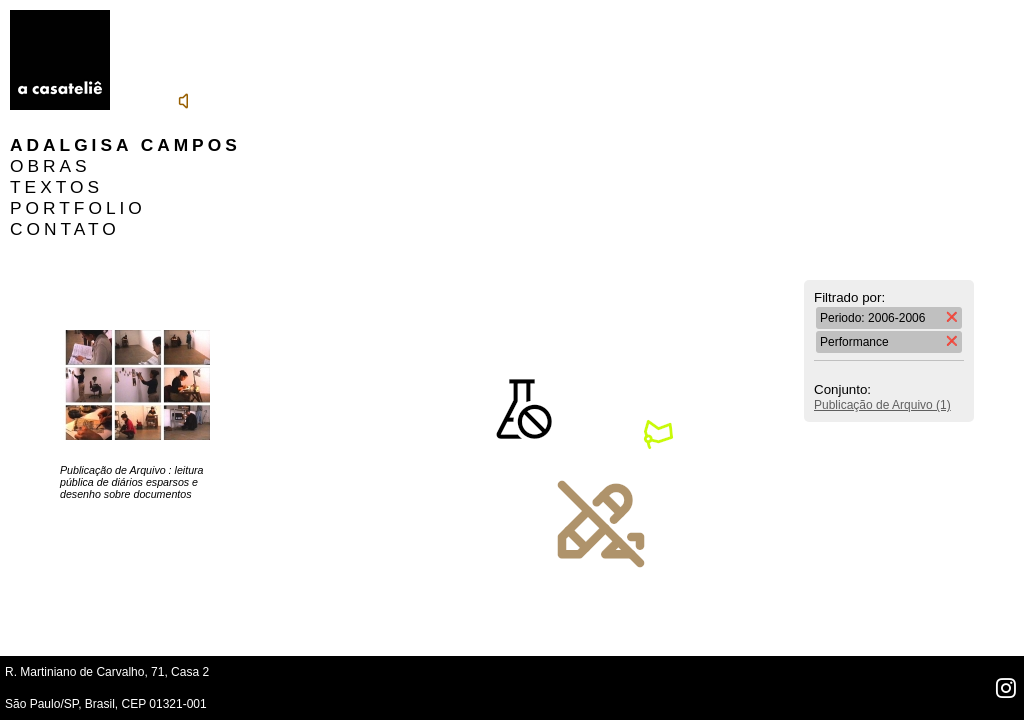  What do you see at coordinates (658, 434) in the screenshot?
I see `select a custom polygonal area` at bounding box center [658, 434].